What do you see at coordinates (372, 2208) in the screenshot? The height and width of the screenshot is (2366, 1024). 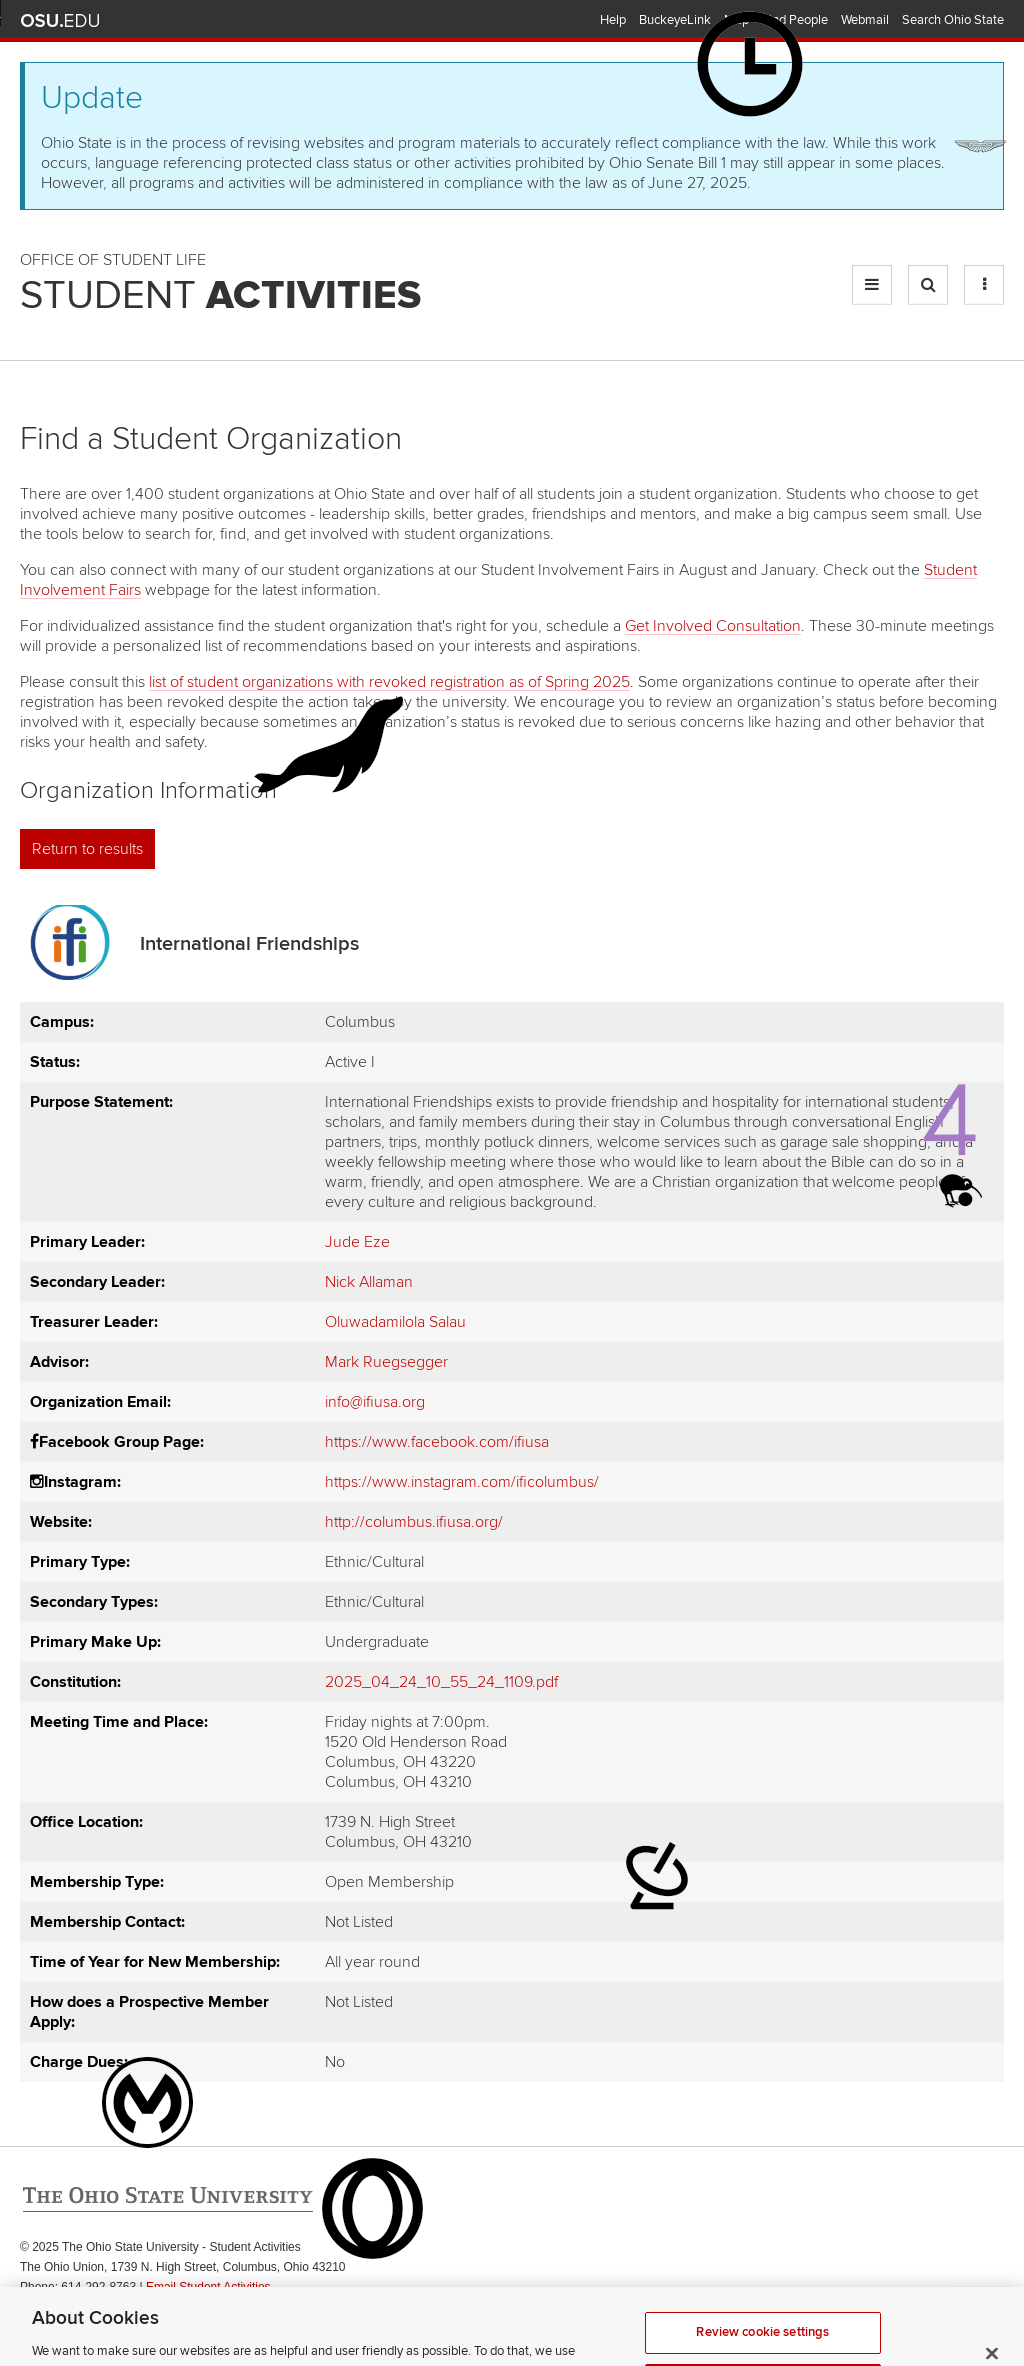 I see `open Opera browser` at bounding box center [372, 2208].